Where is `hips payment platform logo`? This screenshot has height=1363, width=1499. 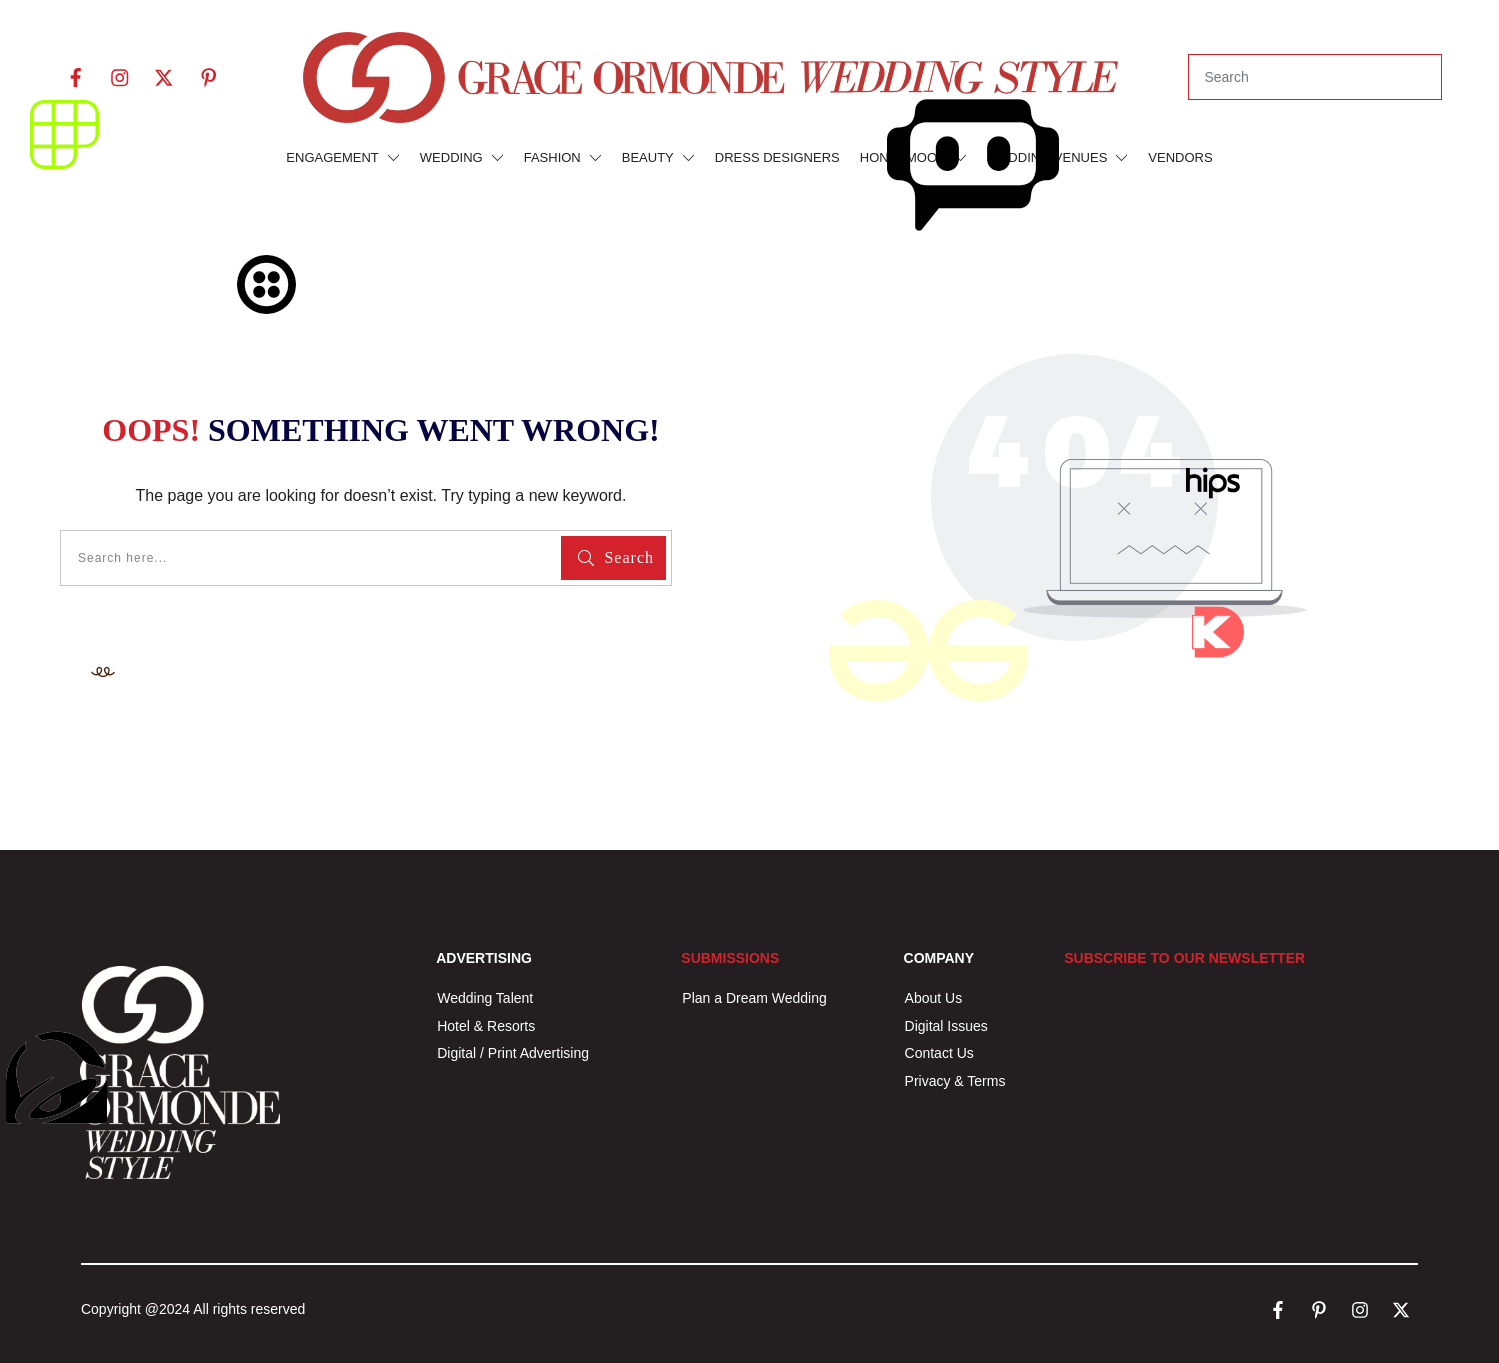 hips payment platform logo is located at coordinates (1213, 483).